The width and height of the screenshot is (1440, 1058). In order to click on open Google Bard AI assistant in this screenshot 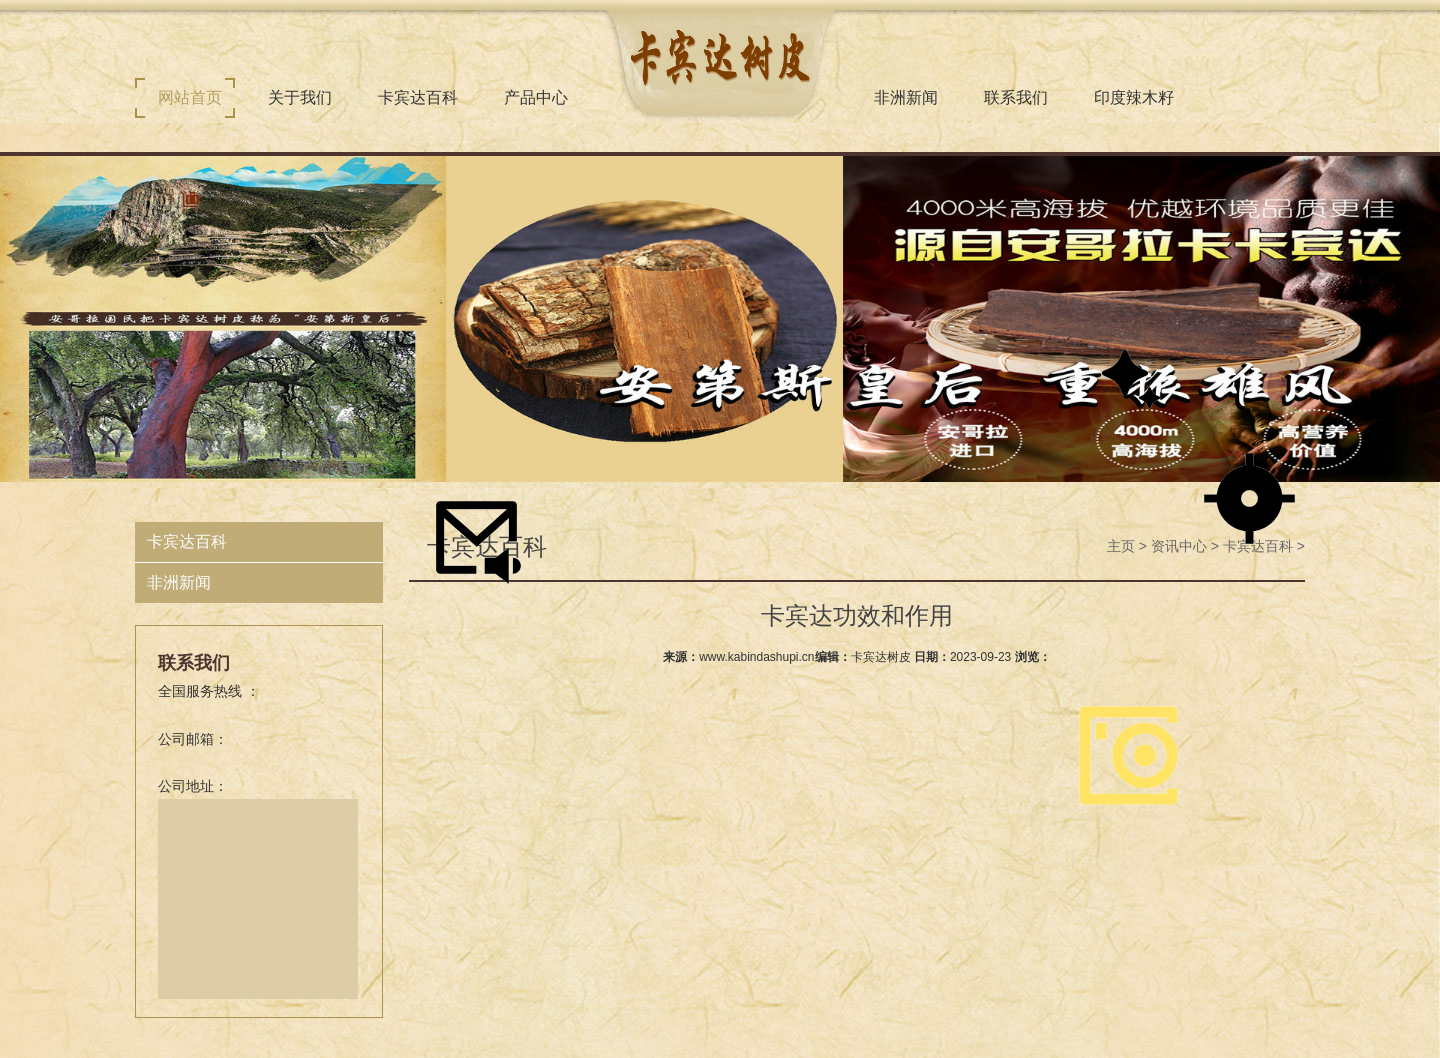, I will do `click(1131, 379)`.